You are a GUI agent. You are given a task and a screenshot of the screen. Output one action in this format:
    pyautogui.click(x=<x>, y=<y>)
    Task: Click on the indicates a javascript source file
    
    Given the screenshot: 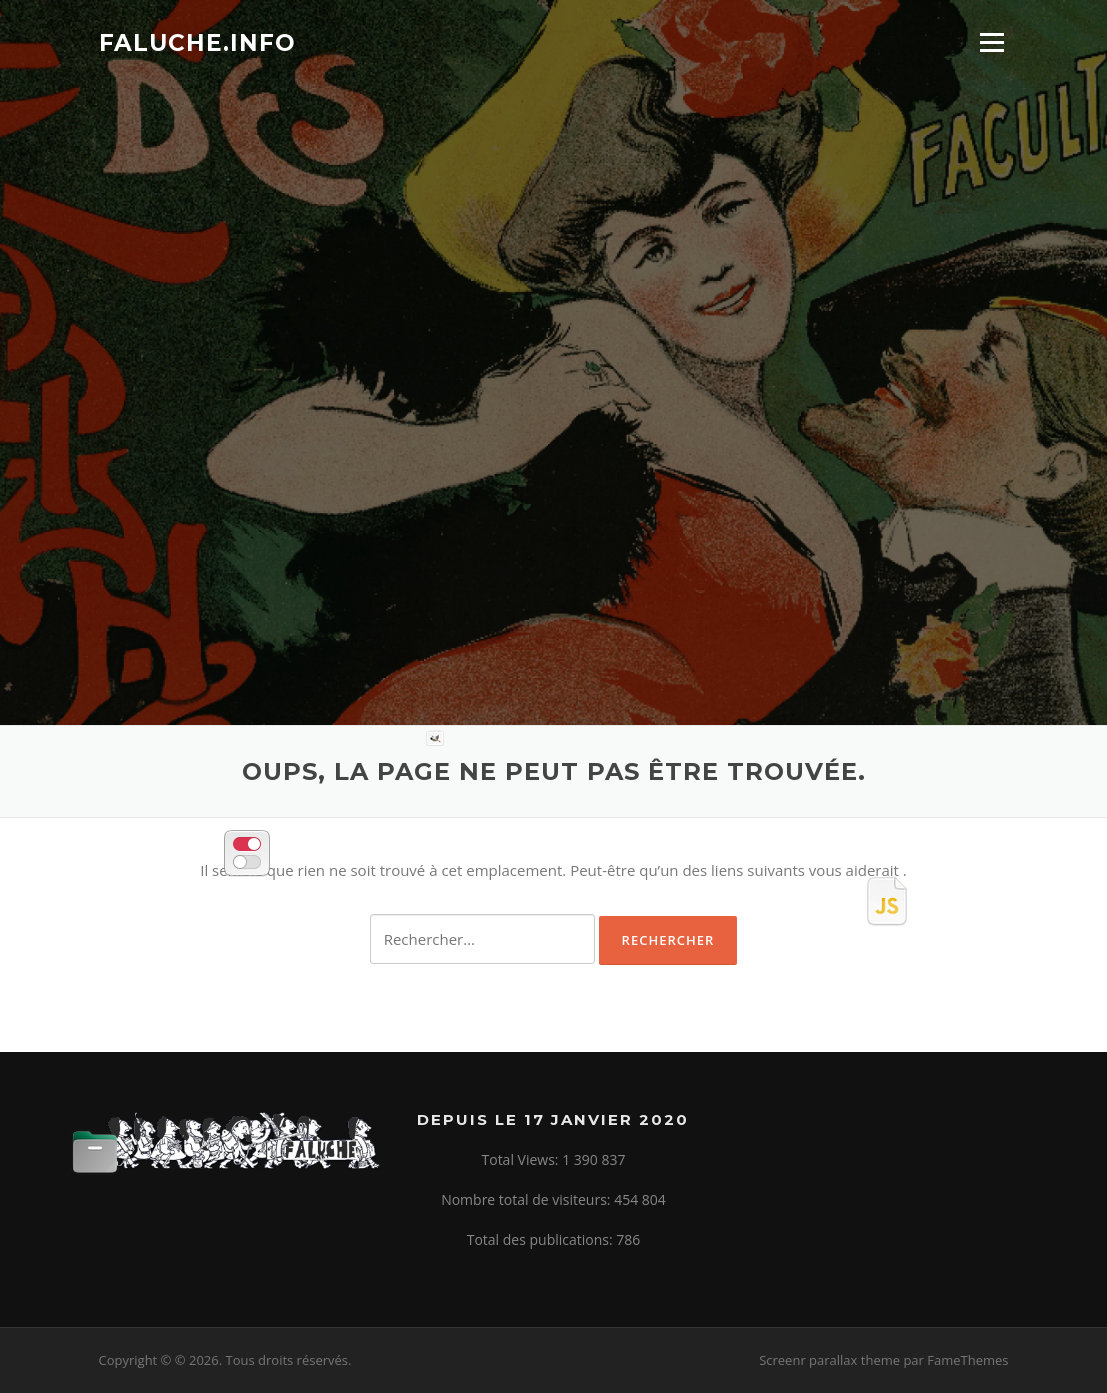 What is the action you would take?
    pyautogui.click(x=887, y=901)
    